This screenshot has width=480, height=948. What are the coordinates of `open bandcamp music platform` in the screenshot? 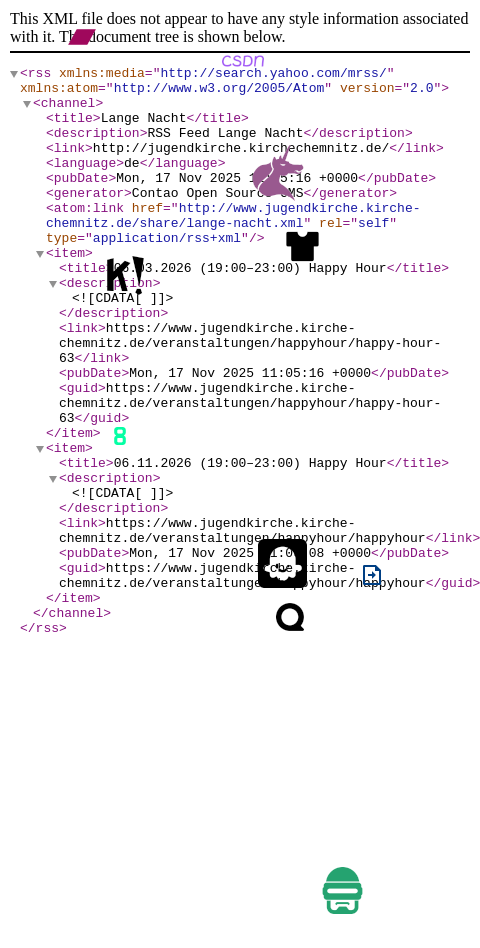 It's located at (82, 37).